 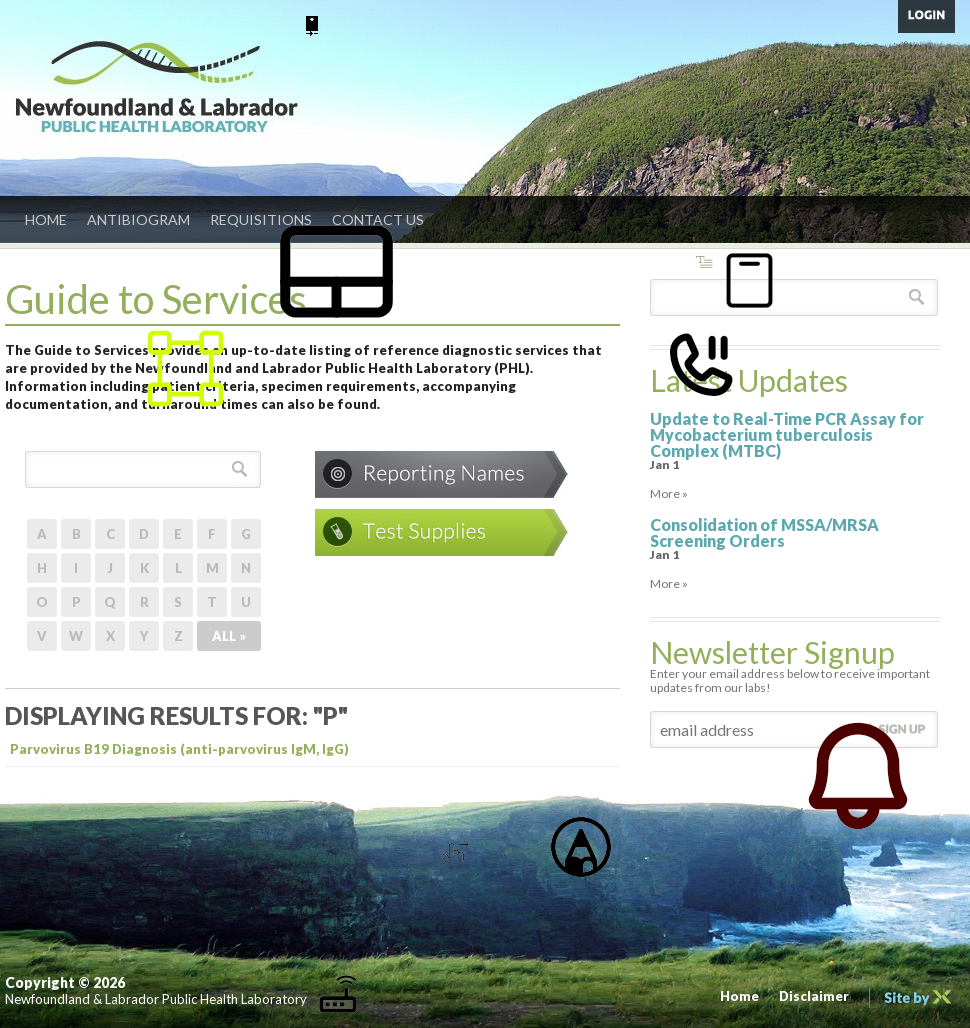 What do you see at coordinates (581, 847) in the screenshot?
I see `edit profile or settings` at bounding box center [581, 847].